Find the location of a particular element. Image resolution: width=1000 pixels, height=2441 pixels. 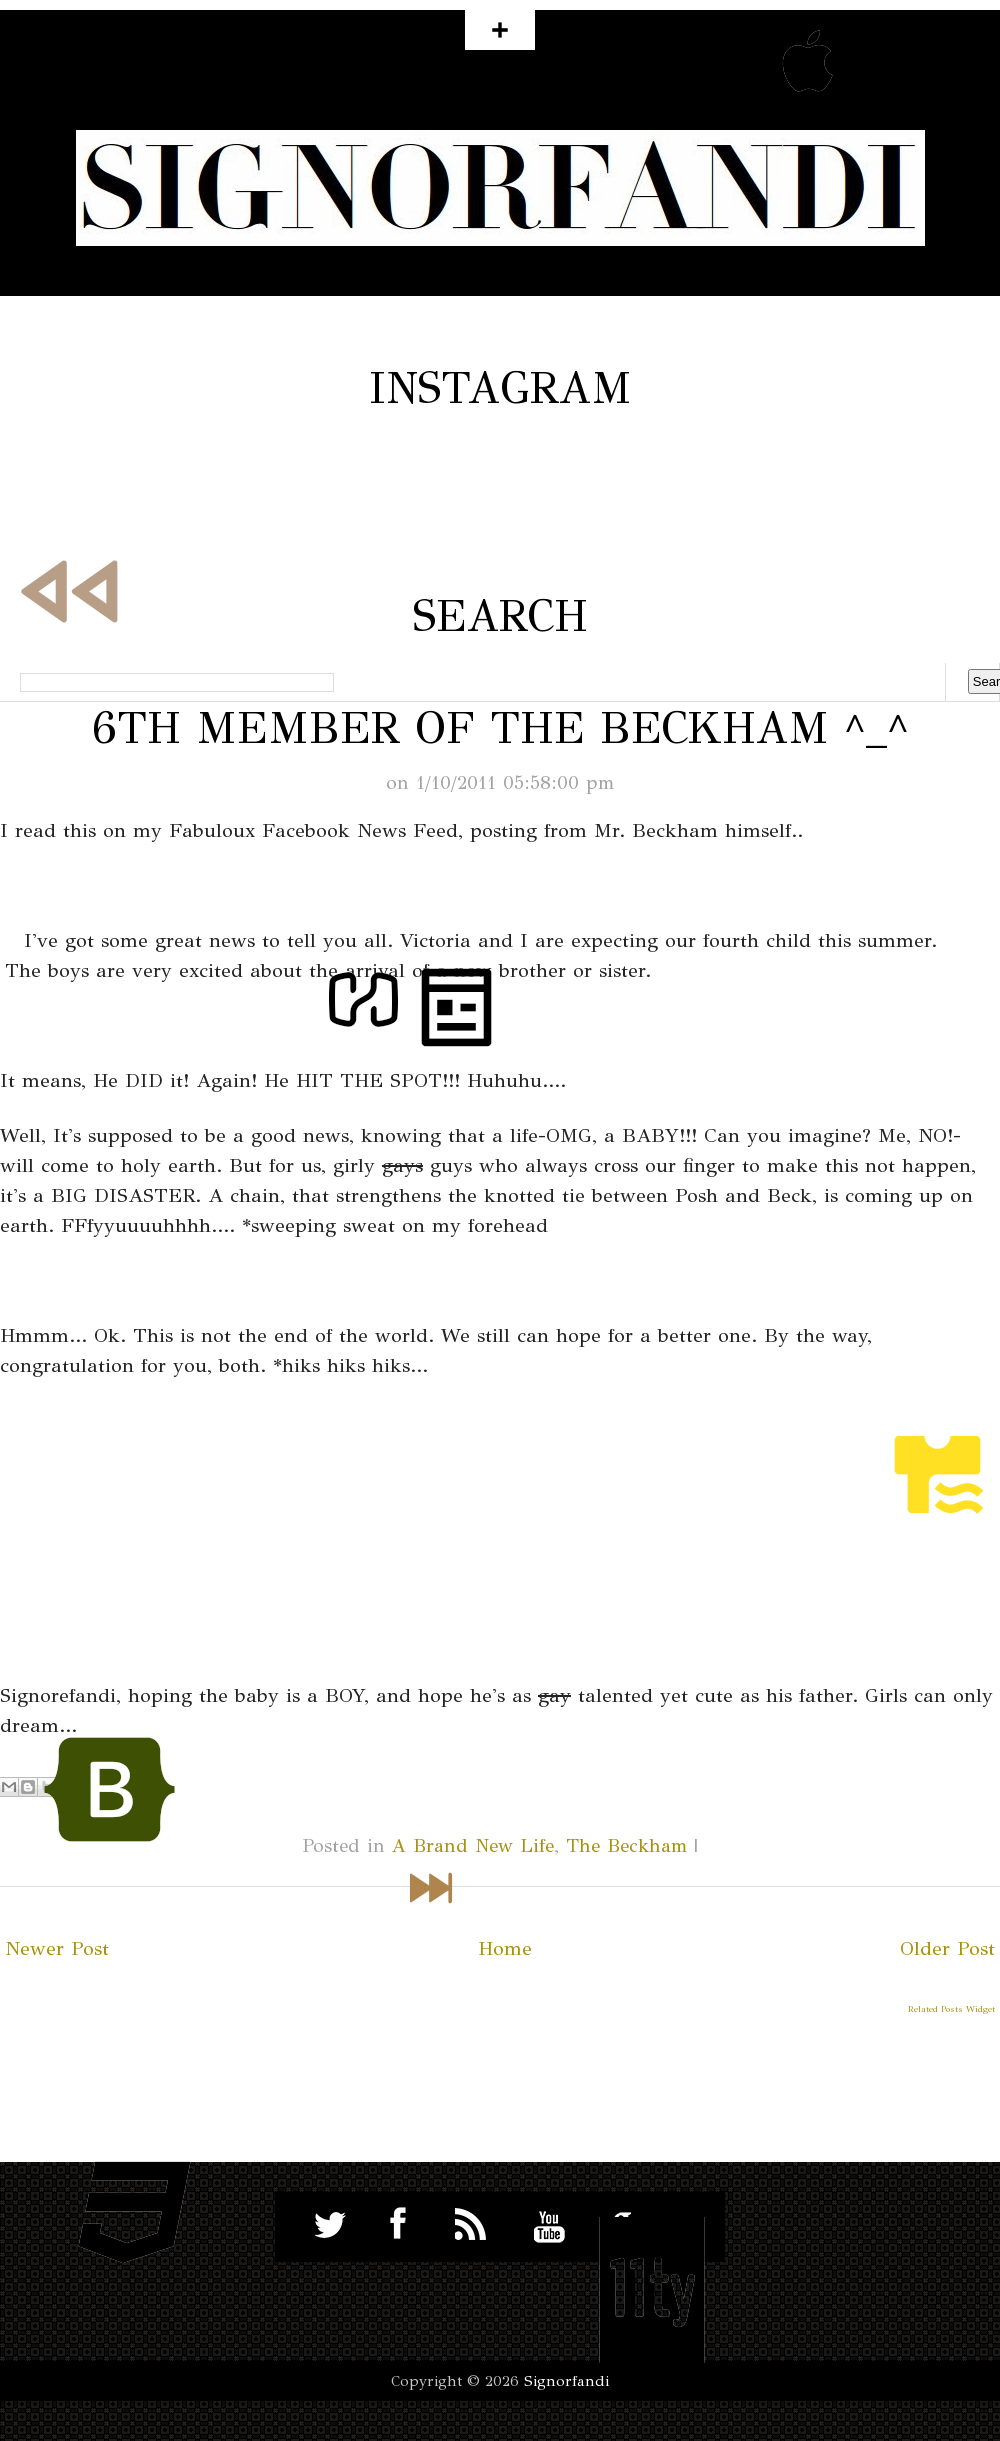

open pages document is located at coordinates (456, 1007).